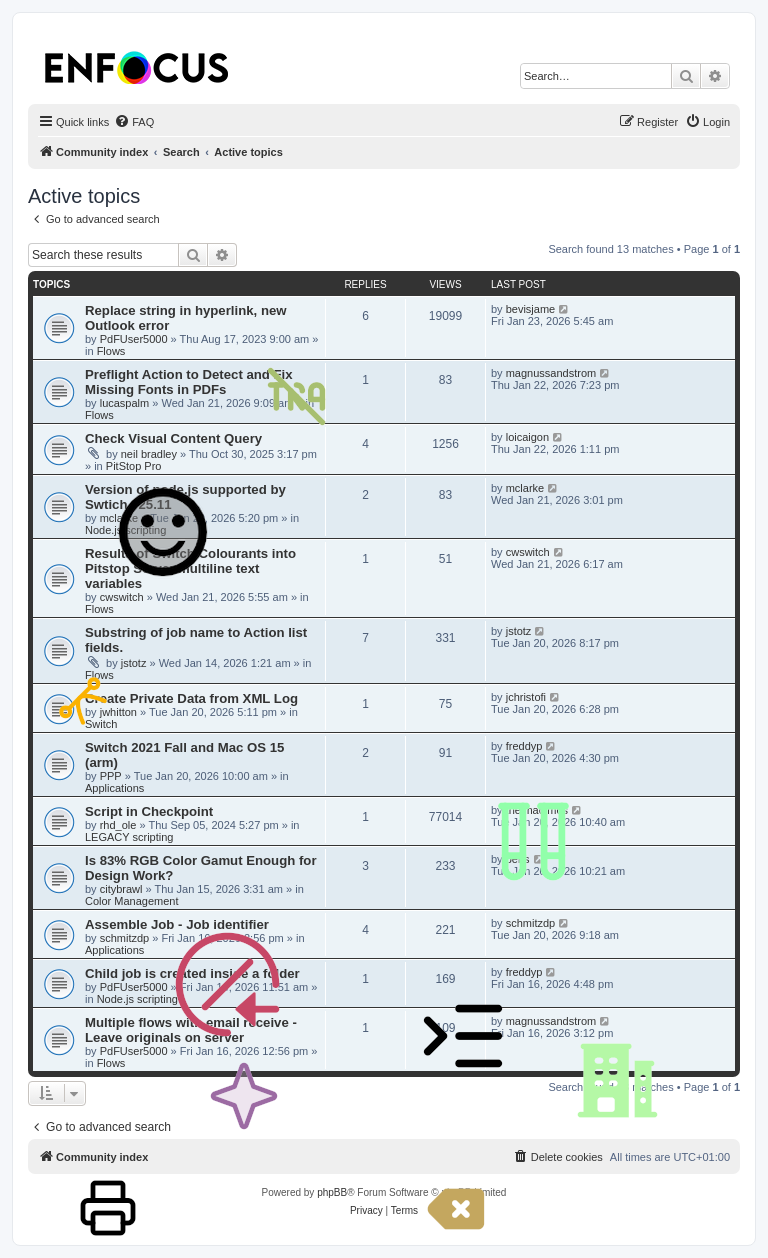 Image resolution: width=768 pixels, height=1258 pixels. I want to click on increase list indentation, so click(463, 1036).